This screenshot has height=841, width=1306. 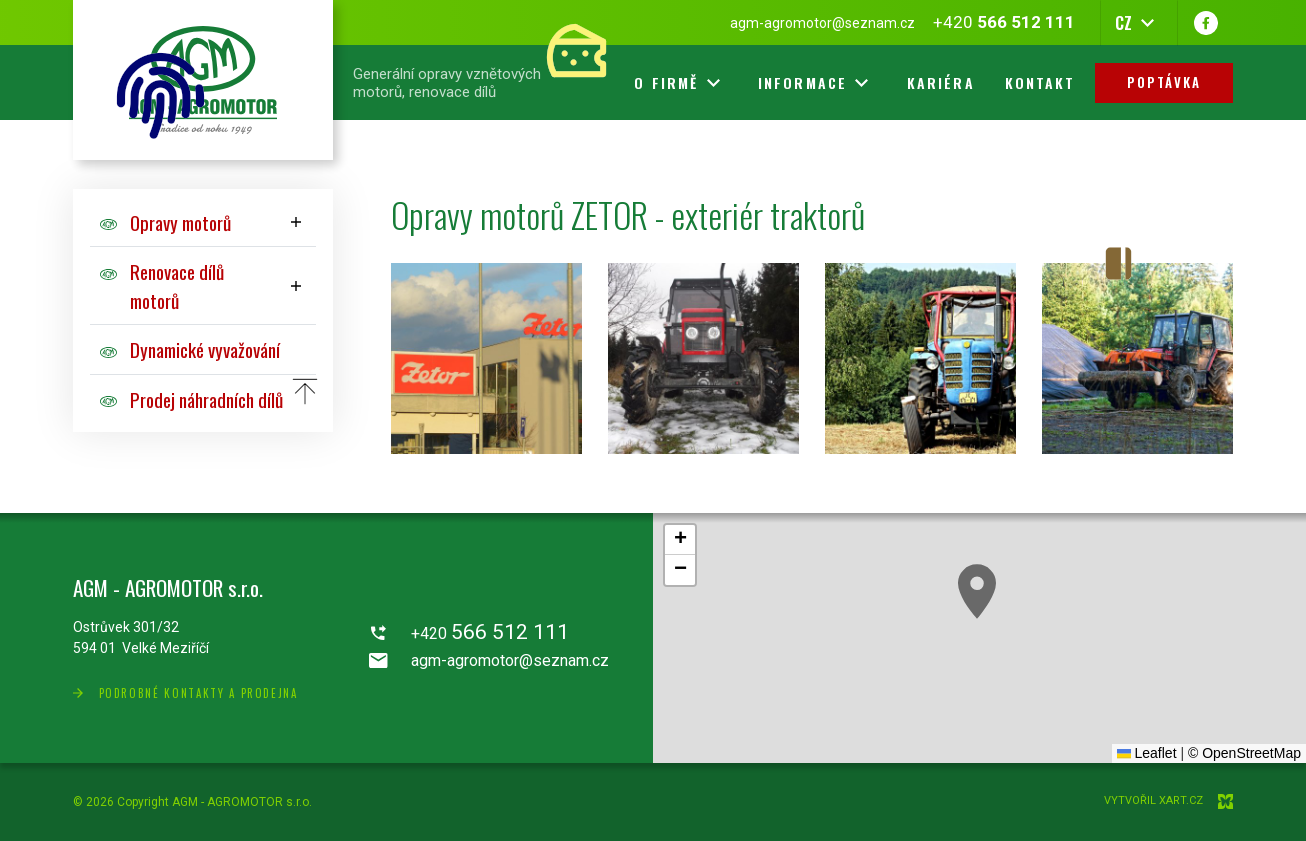 What do you see at coordinates (305, 391) in the screenshot?
I see `scroll to top of page` at bounding box center [305, 391].